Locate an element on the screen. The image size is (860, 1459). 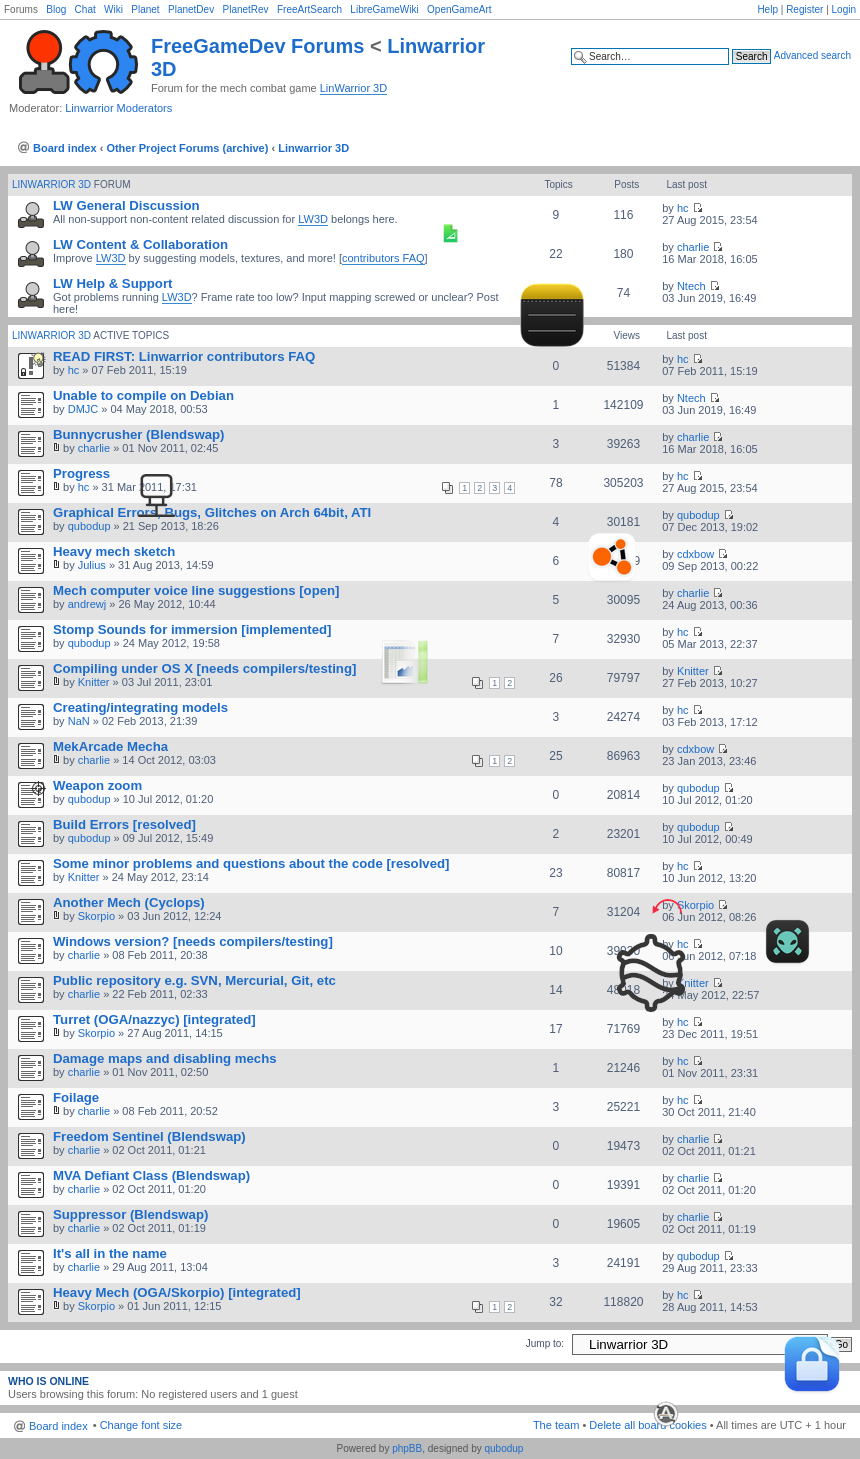
spreadsheet template file type is located at coordinates (404, 662).